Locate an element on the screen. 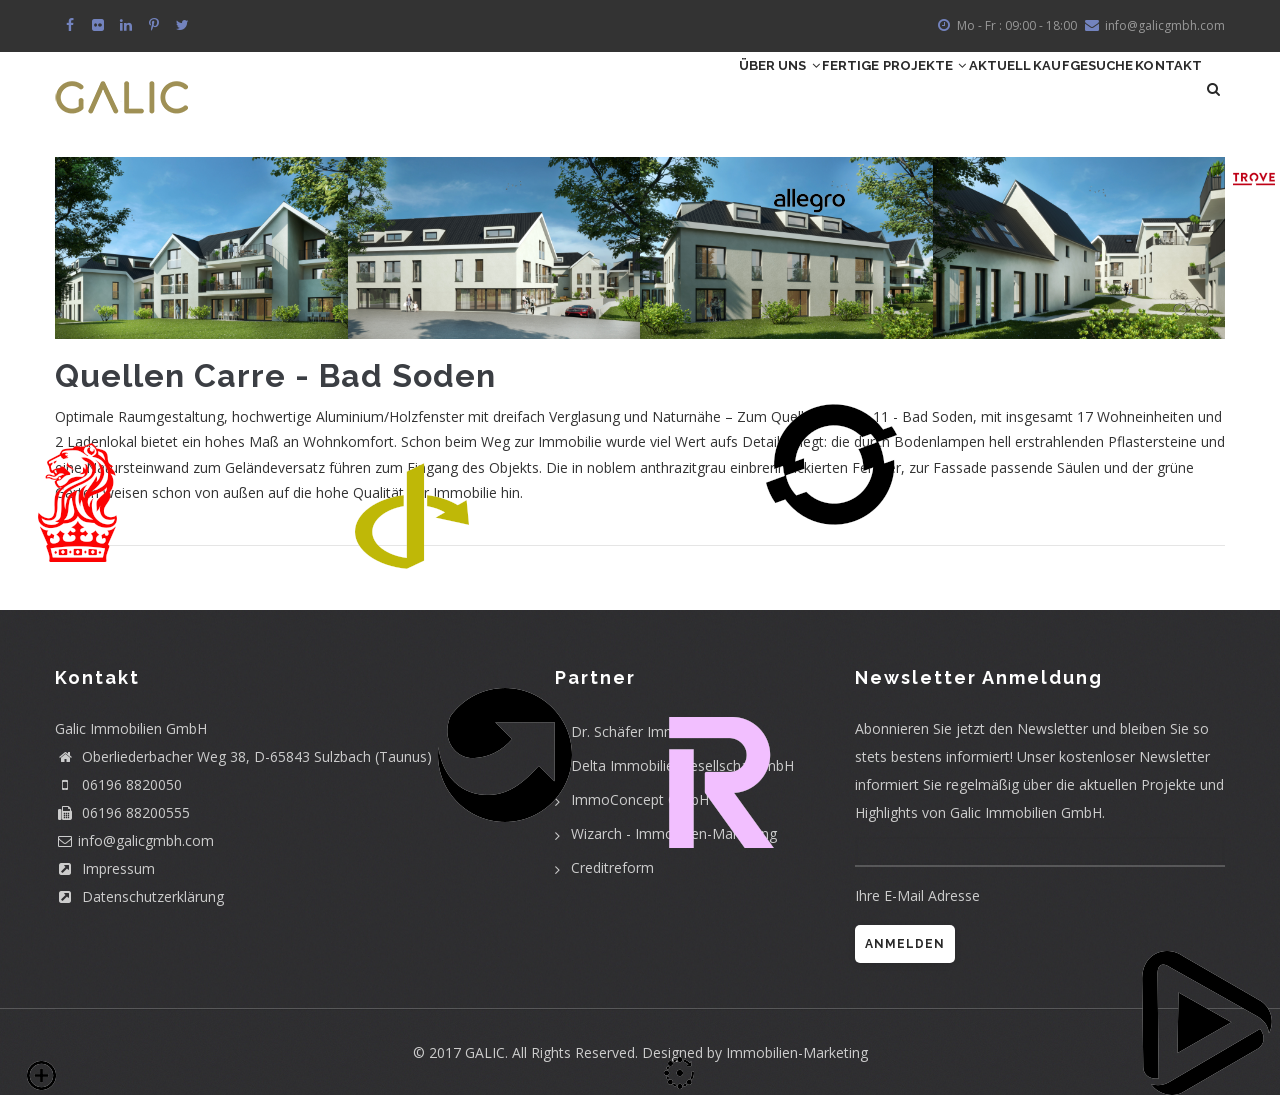 The width and height of the screenshot is (1280, 1108). the ritz-carlton hotel brand logo is located at coordinates (77, 502).